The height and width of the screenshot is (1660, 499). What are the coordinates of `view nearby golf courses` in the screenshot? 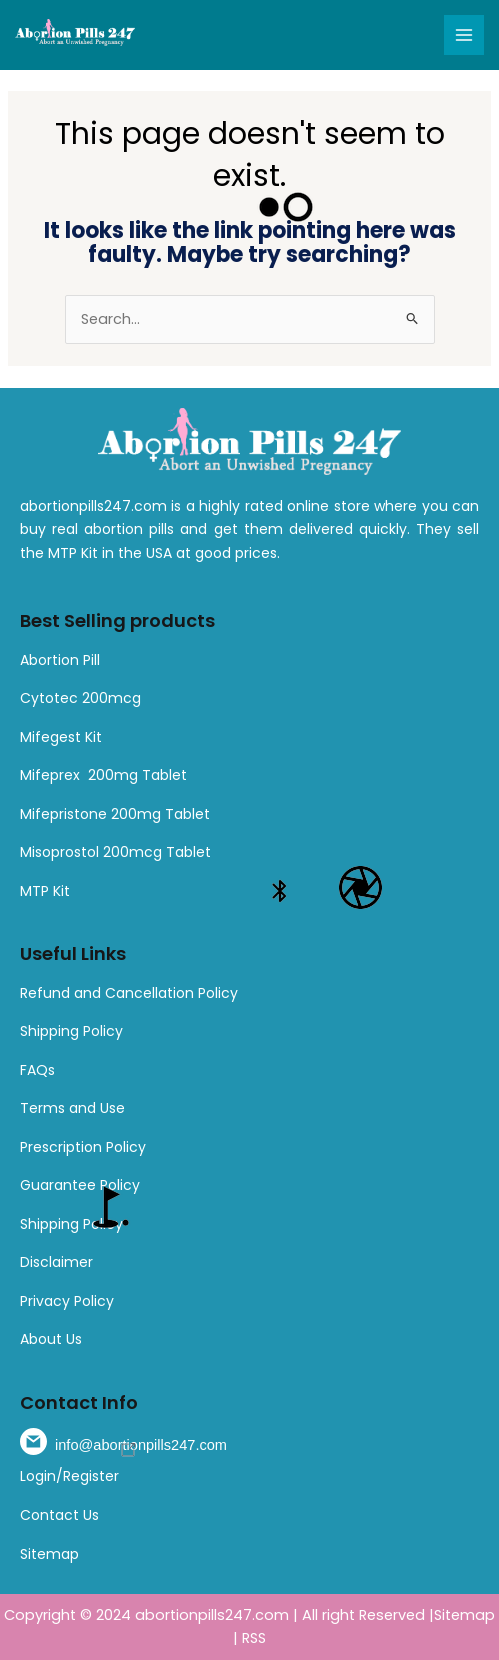 It's located at (110, 1207).